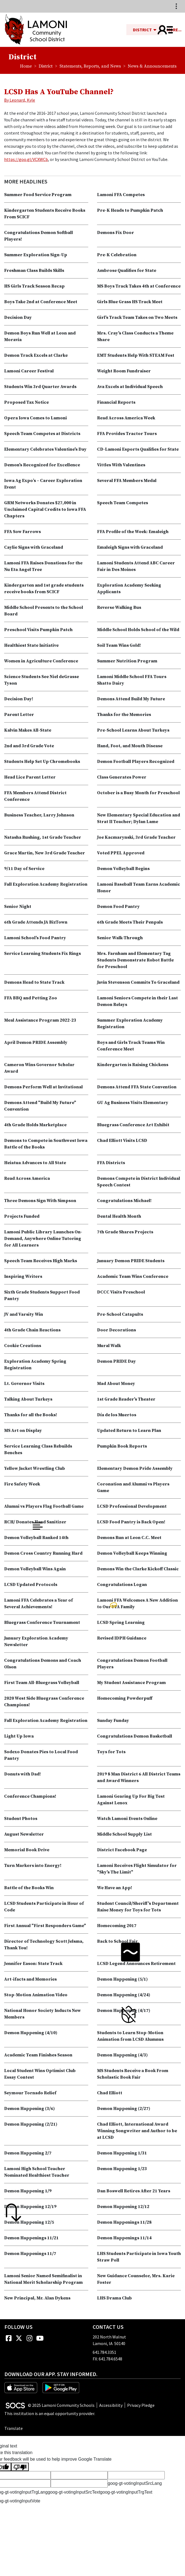 The image size is (185, 2576). Describe the element at coordinates (165, 30) in the screenshot. I see `view user list or directory` at that location.